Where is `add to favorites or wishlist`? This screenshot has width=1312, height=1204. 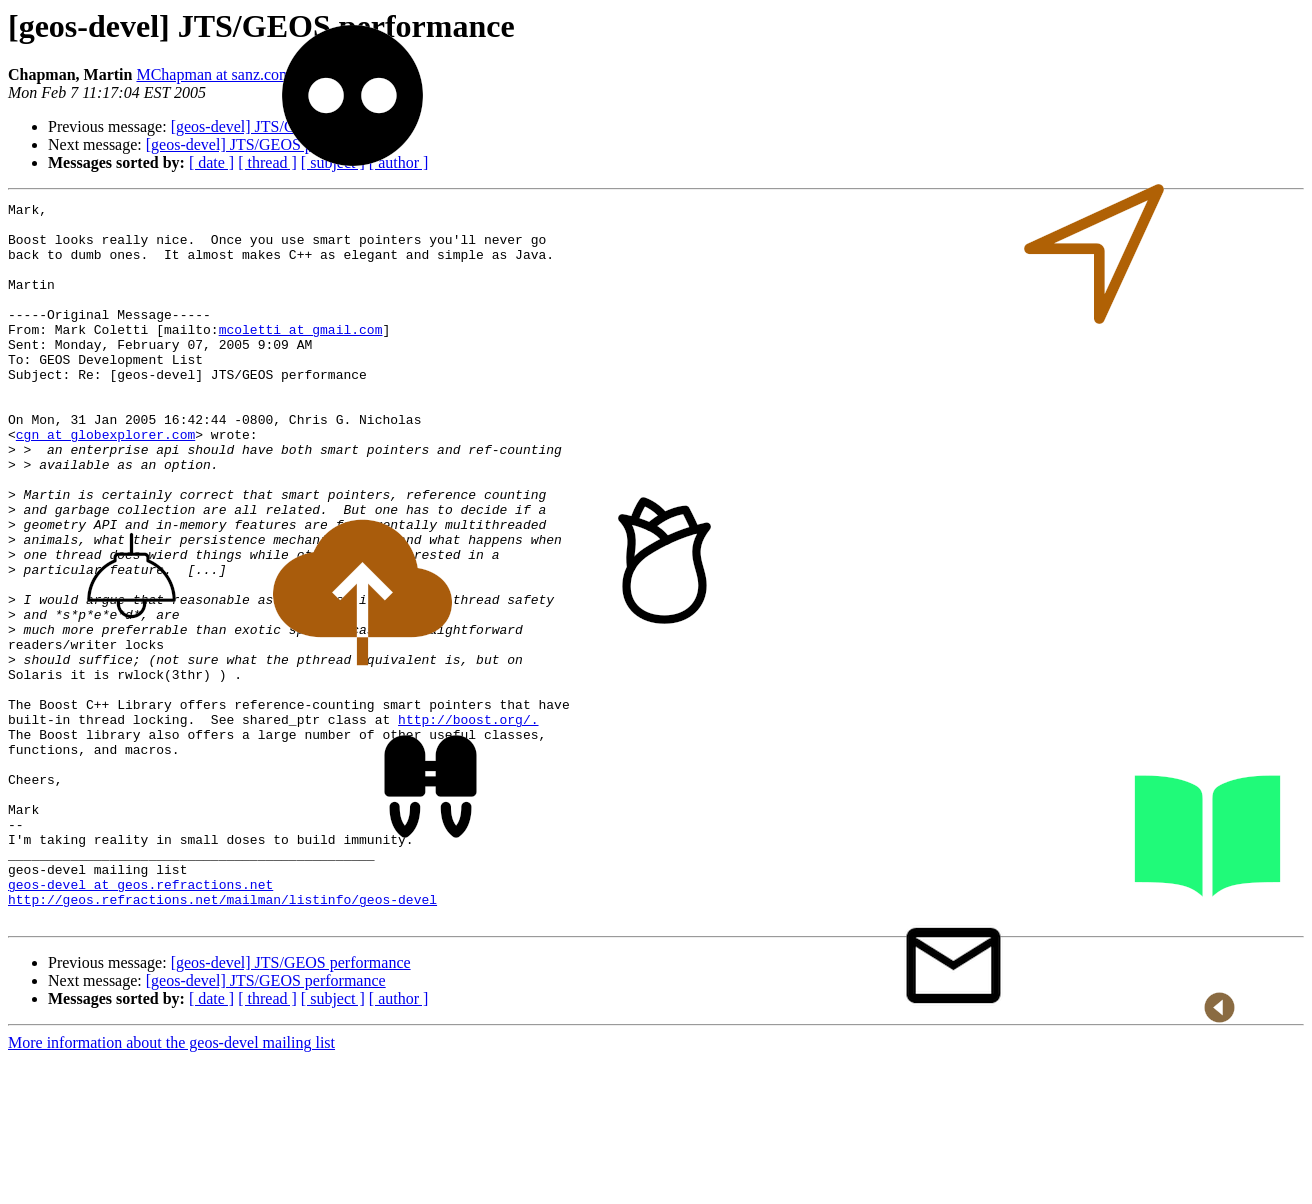 add to favorites or wishlist is located at coordinates (664, 560).